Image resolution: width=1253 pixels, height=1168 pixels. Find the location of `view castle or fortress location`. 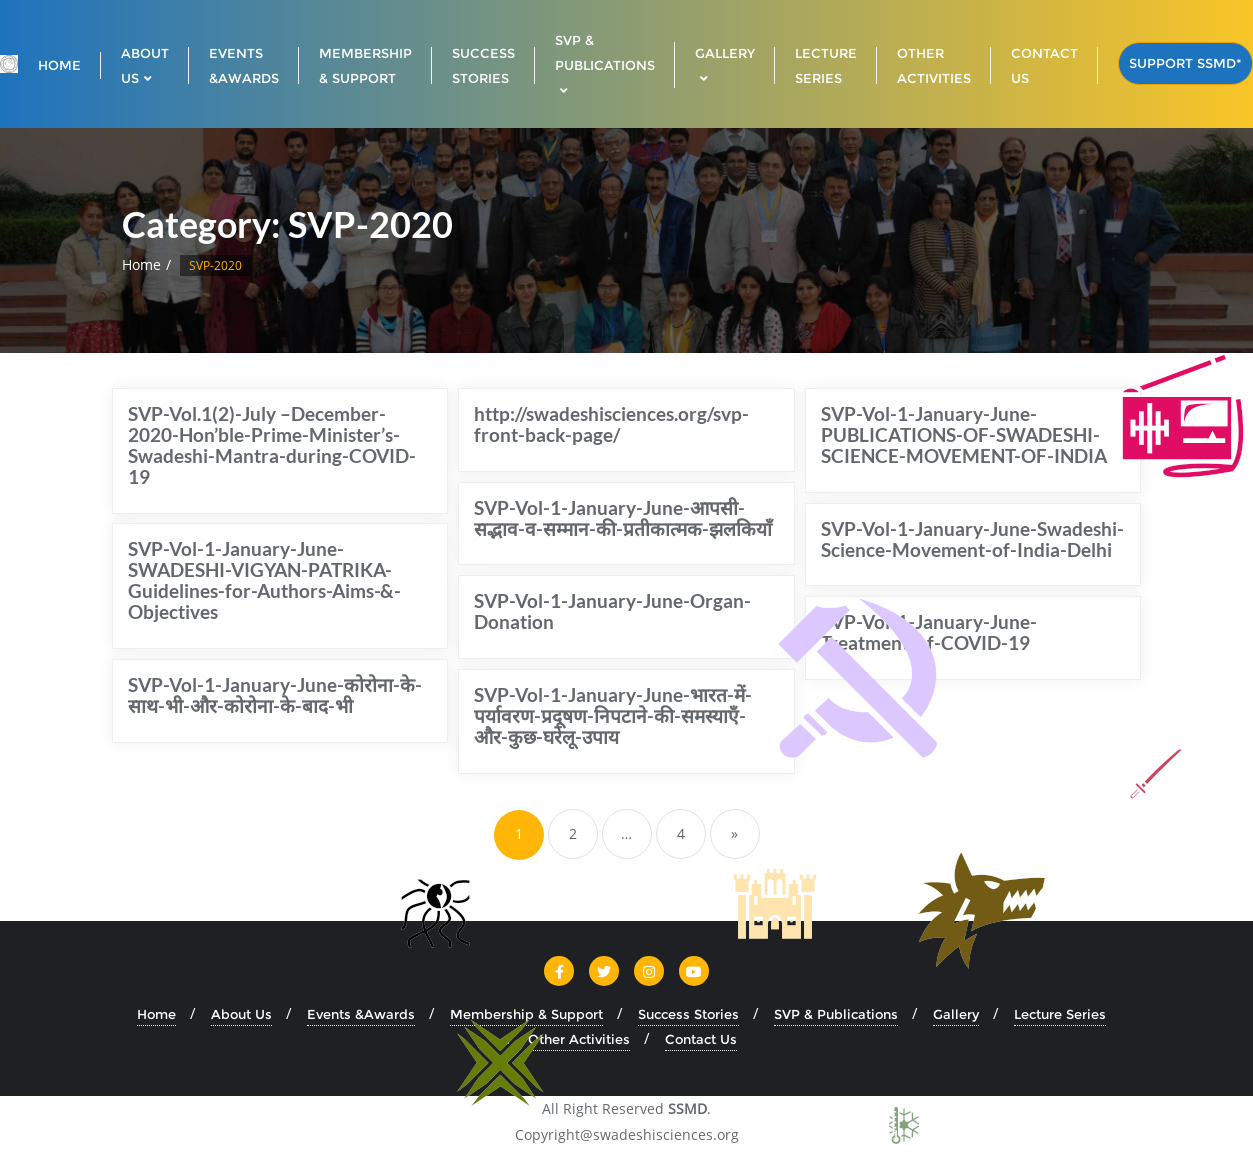

view castle or fortress location is located at coordinates (775, 899).